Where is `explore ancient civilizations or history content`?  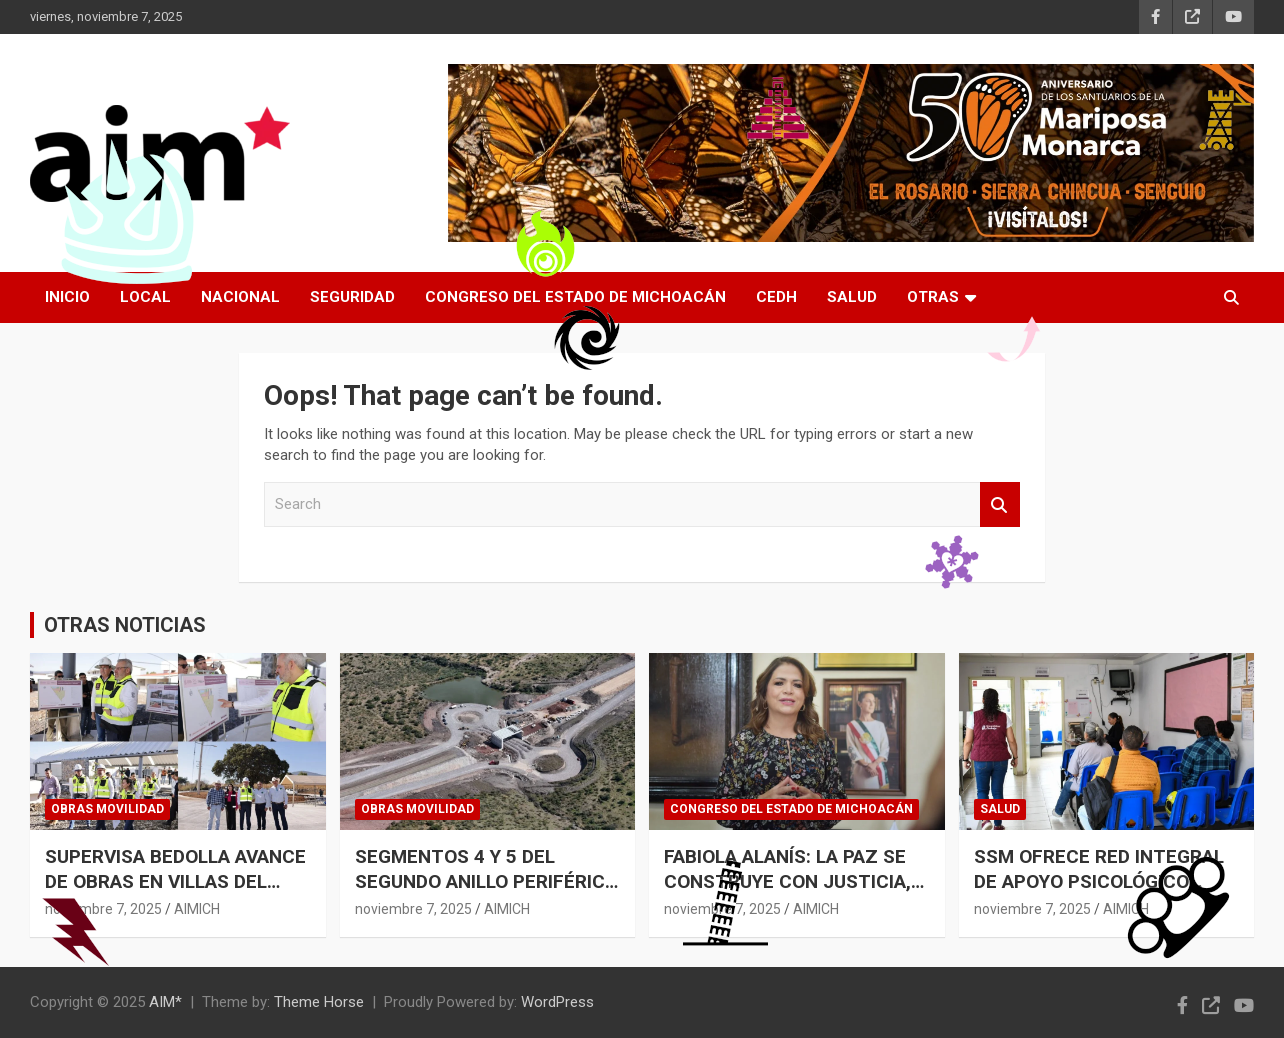 explore ancient civilizations or history content is located at coordinates (778, 108).